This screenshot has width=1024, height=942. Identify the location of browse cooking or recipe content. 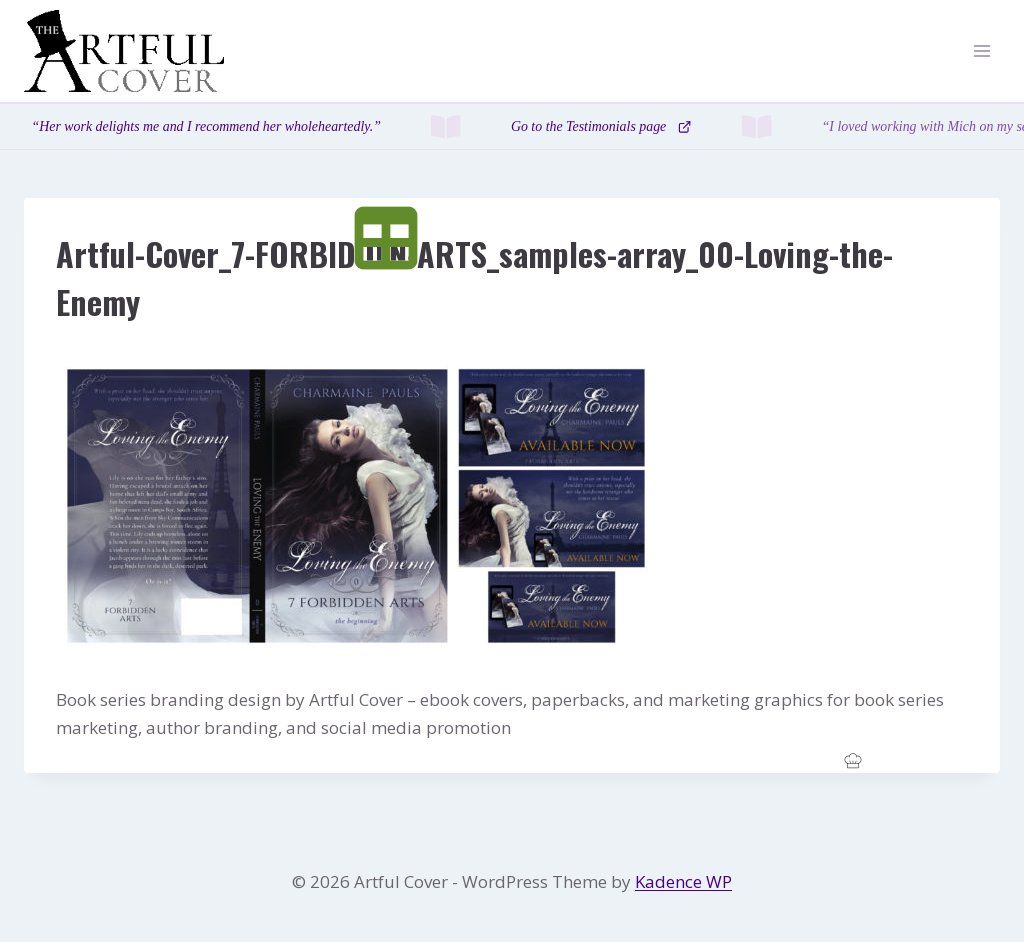
(853, 761).